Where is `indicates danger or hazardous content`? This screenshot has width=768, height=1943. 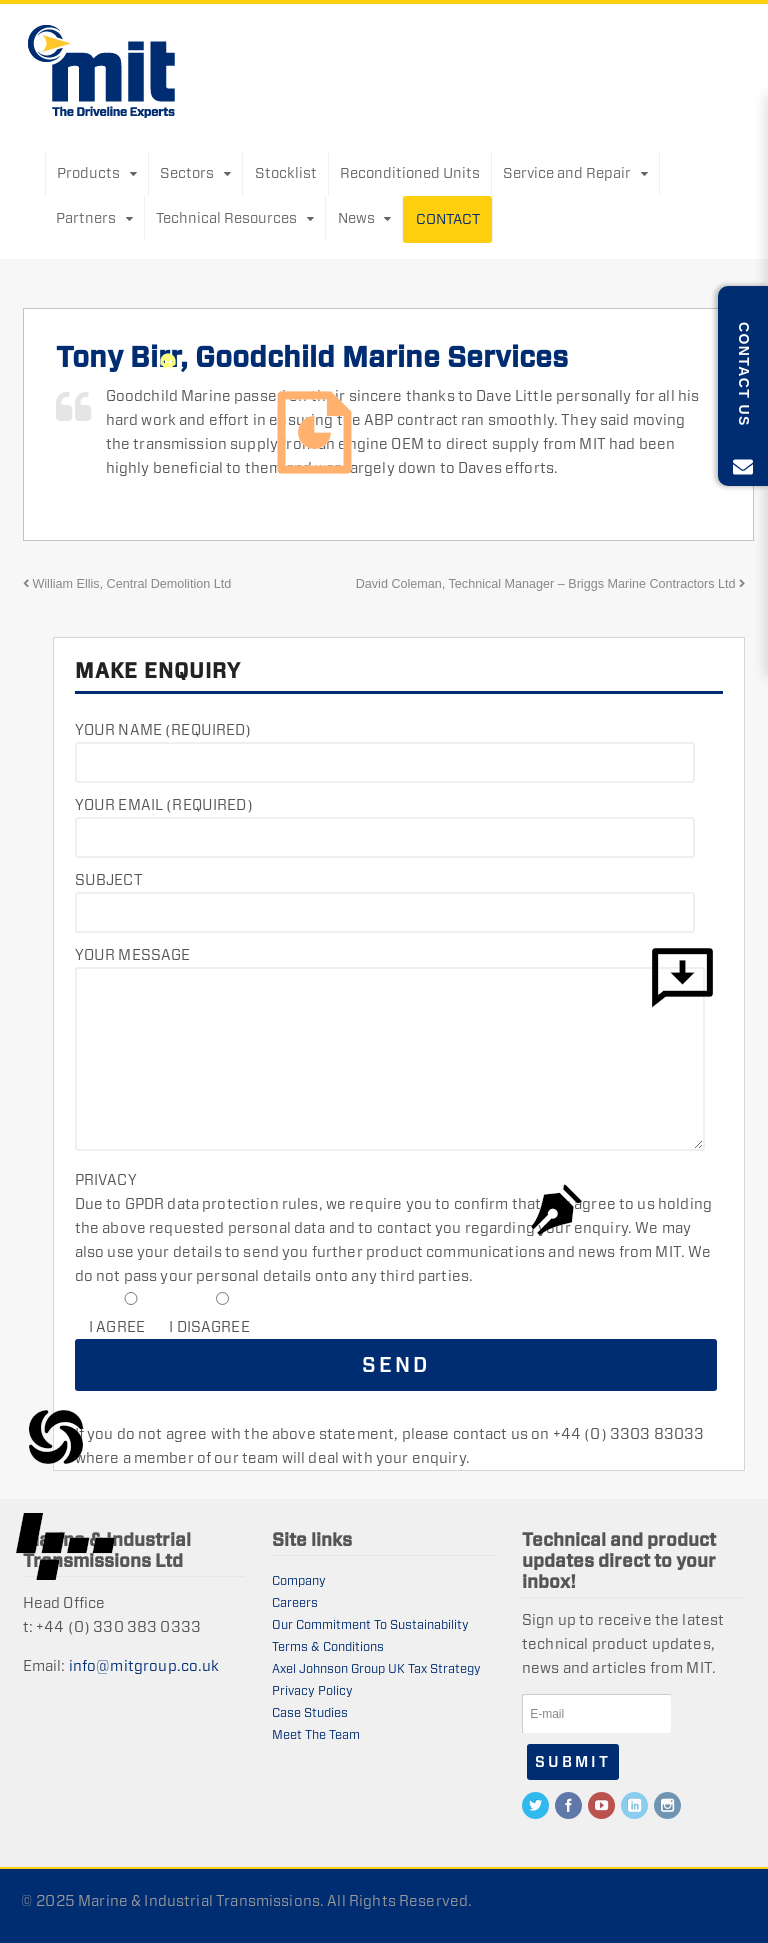
indicates danger or hazardous content is located at coordinates (168, 361).